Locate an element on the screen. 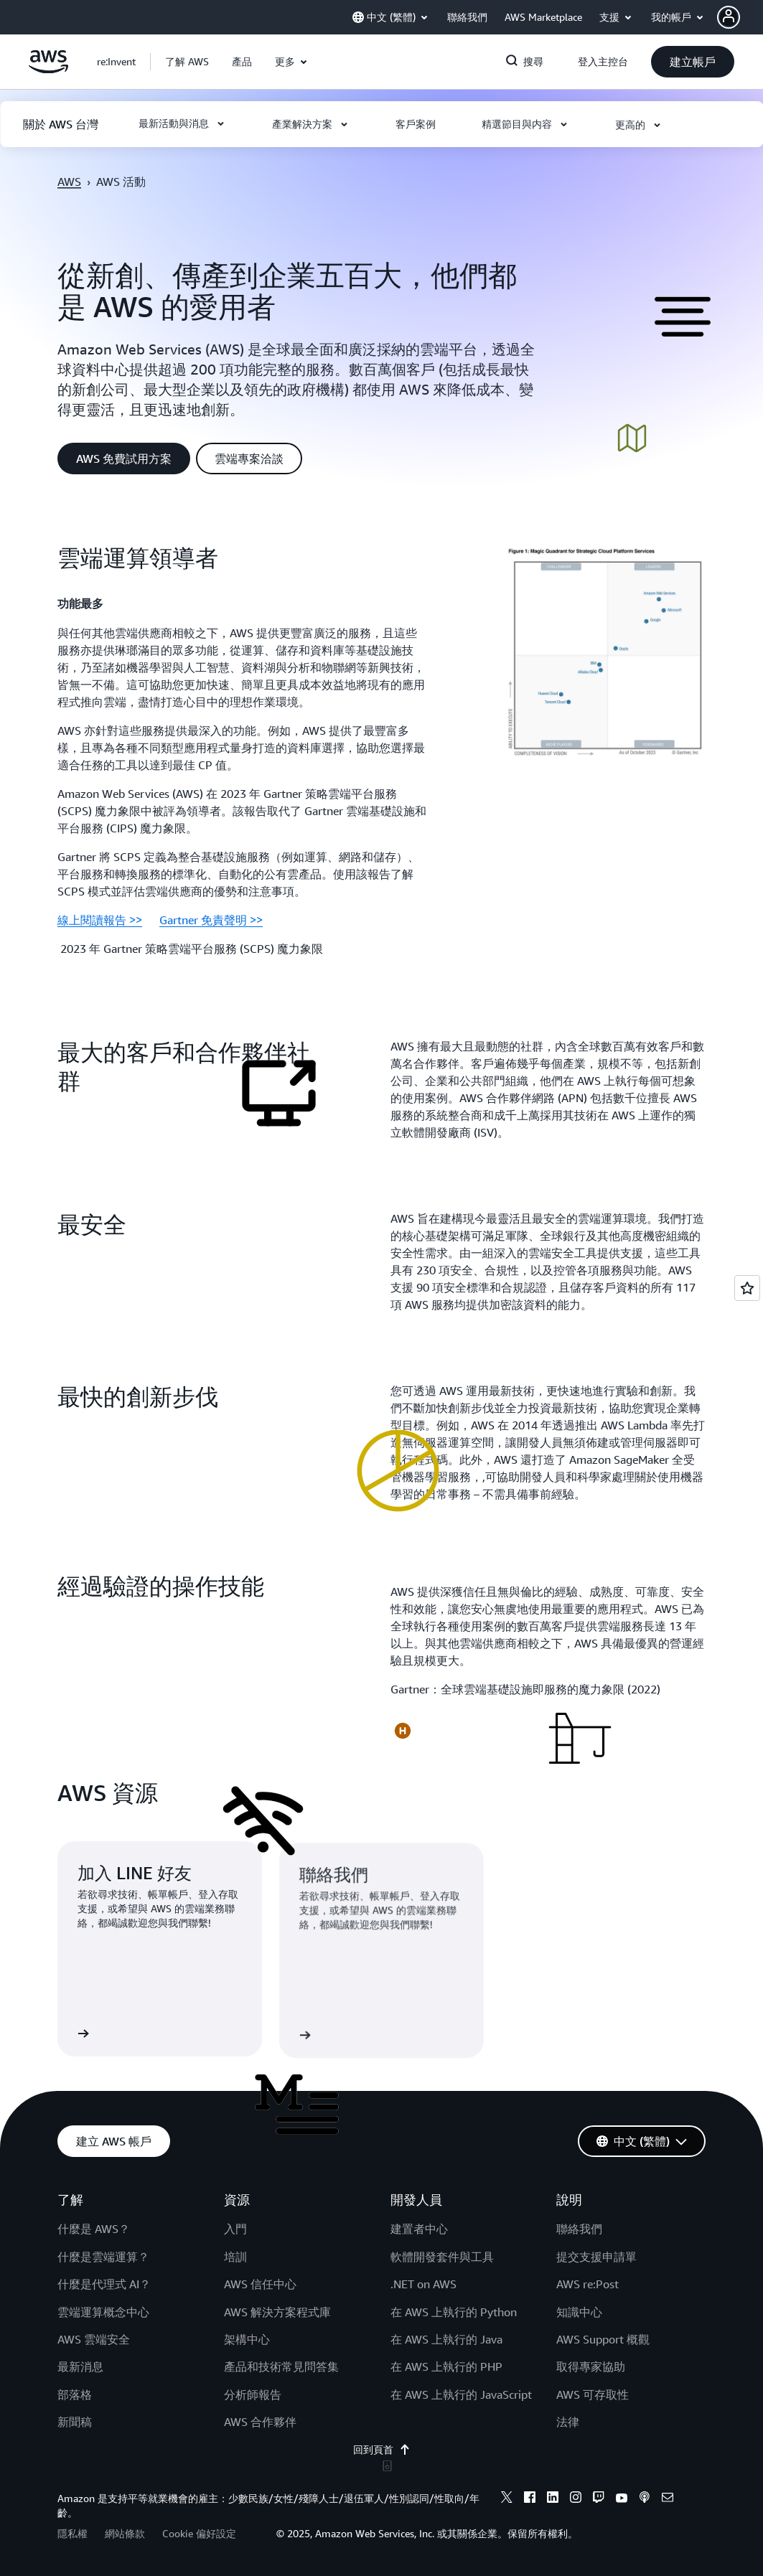  view analytics or statistics breakdown is located at coordinates (398, 1470).